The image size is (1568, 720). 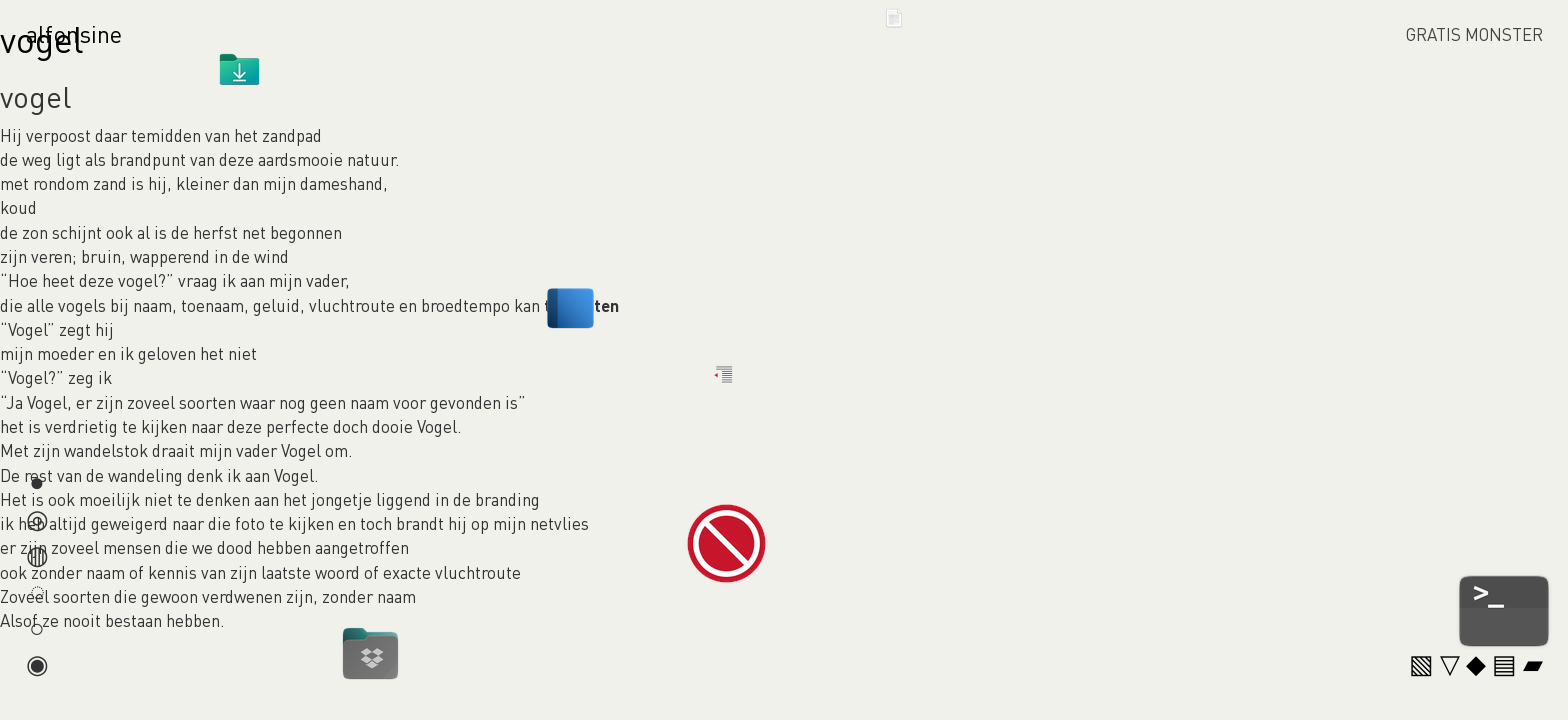 What do you see at coordinates (894, 18) in the screenshot?
I see `a configuration file associated with wine (windows compatibility layer)` at bounding box center [894, 18].